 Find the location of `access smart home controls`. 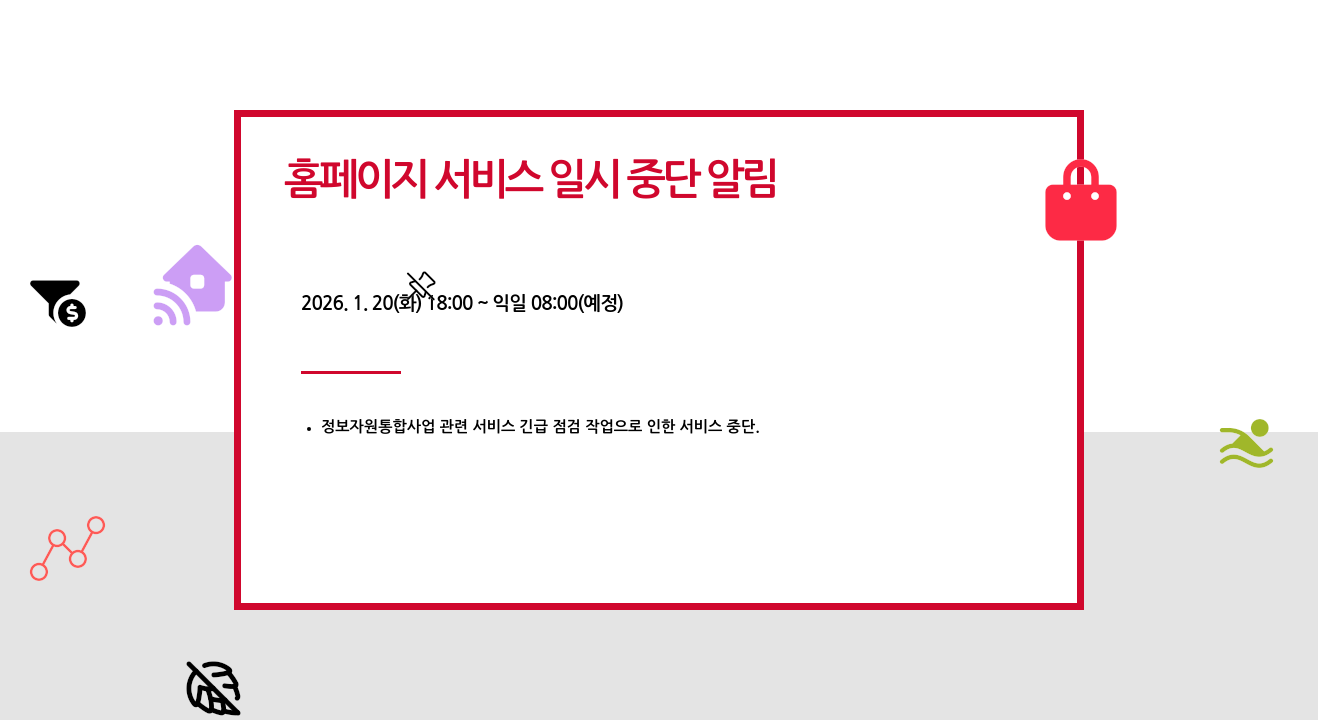

access smart home controls is located at coordinates (195, 284).